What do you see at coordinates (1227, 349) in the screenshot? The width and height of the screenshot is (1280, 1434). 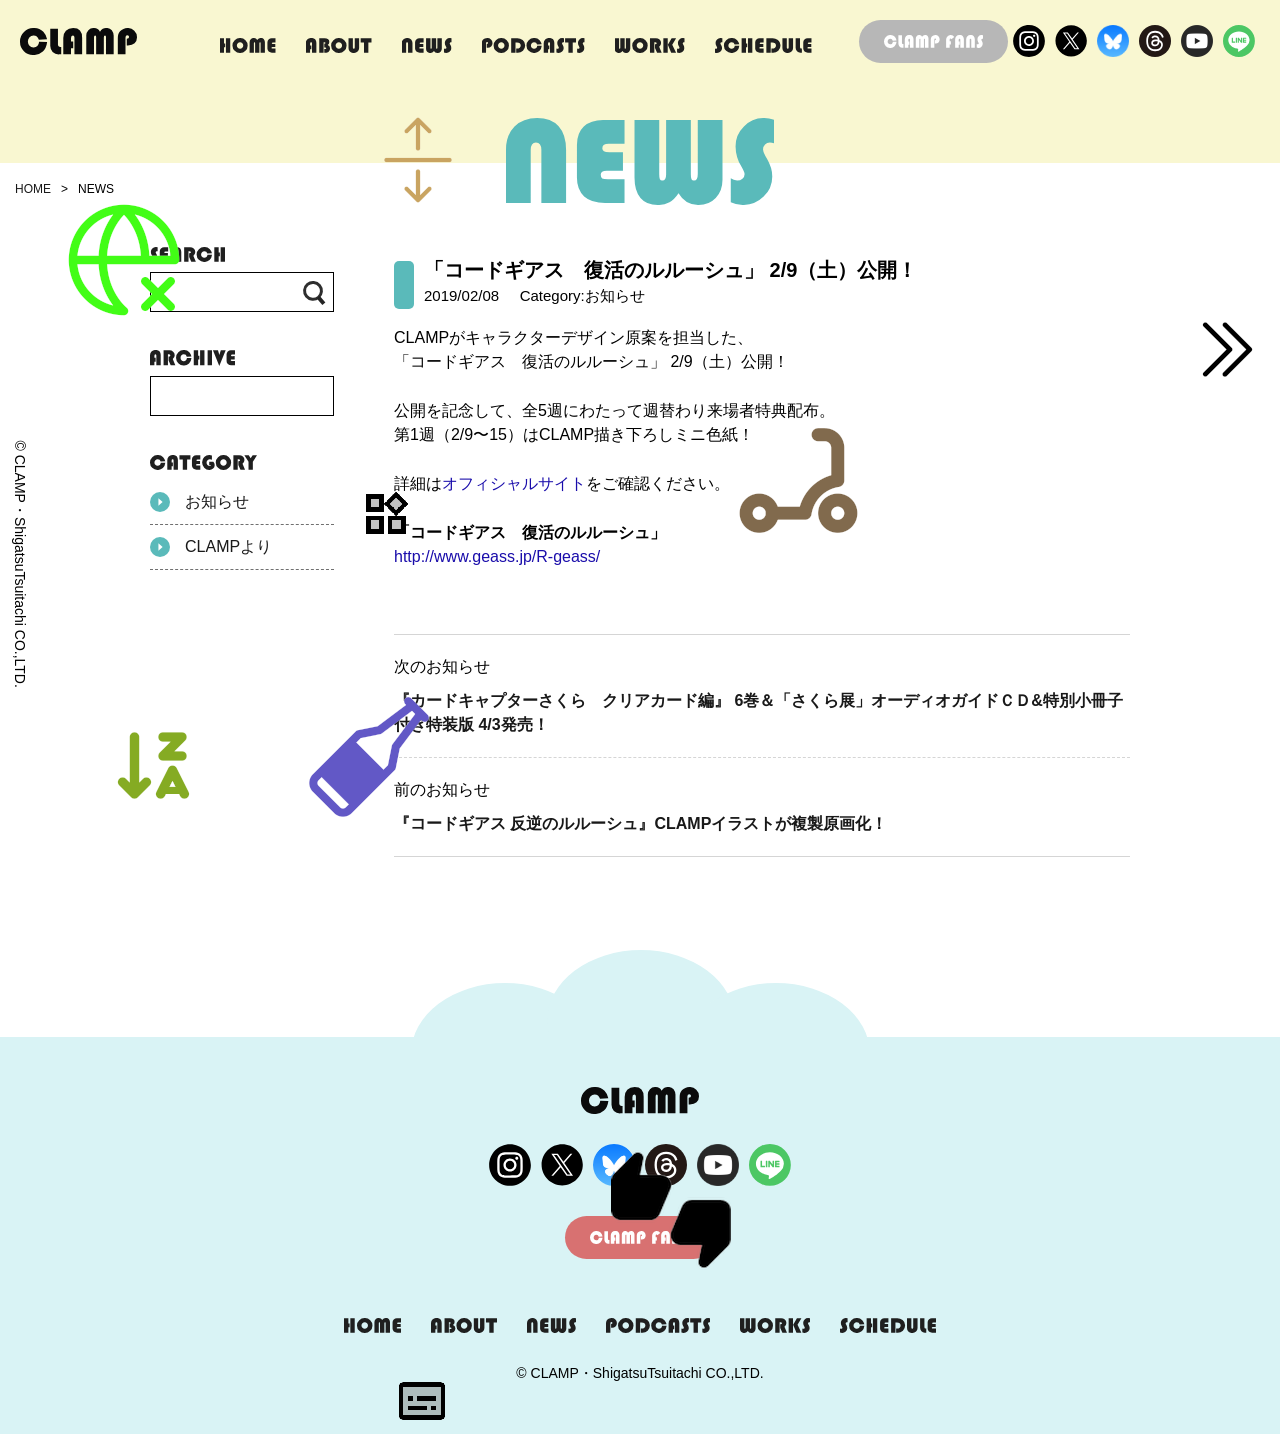 I see `skip forward or advance quickly` at bounding box center [1227, 349].